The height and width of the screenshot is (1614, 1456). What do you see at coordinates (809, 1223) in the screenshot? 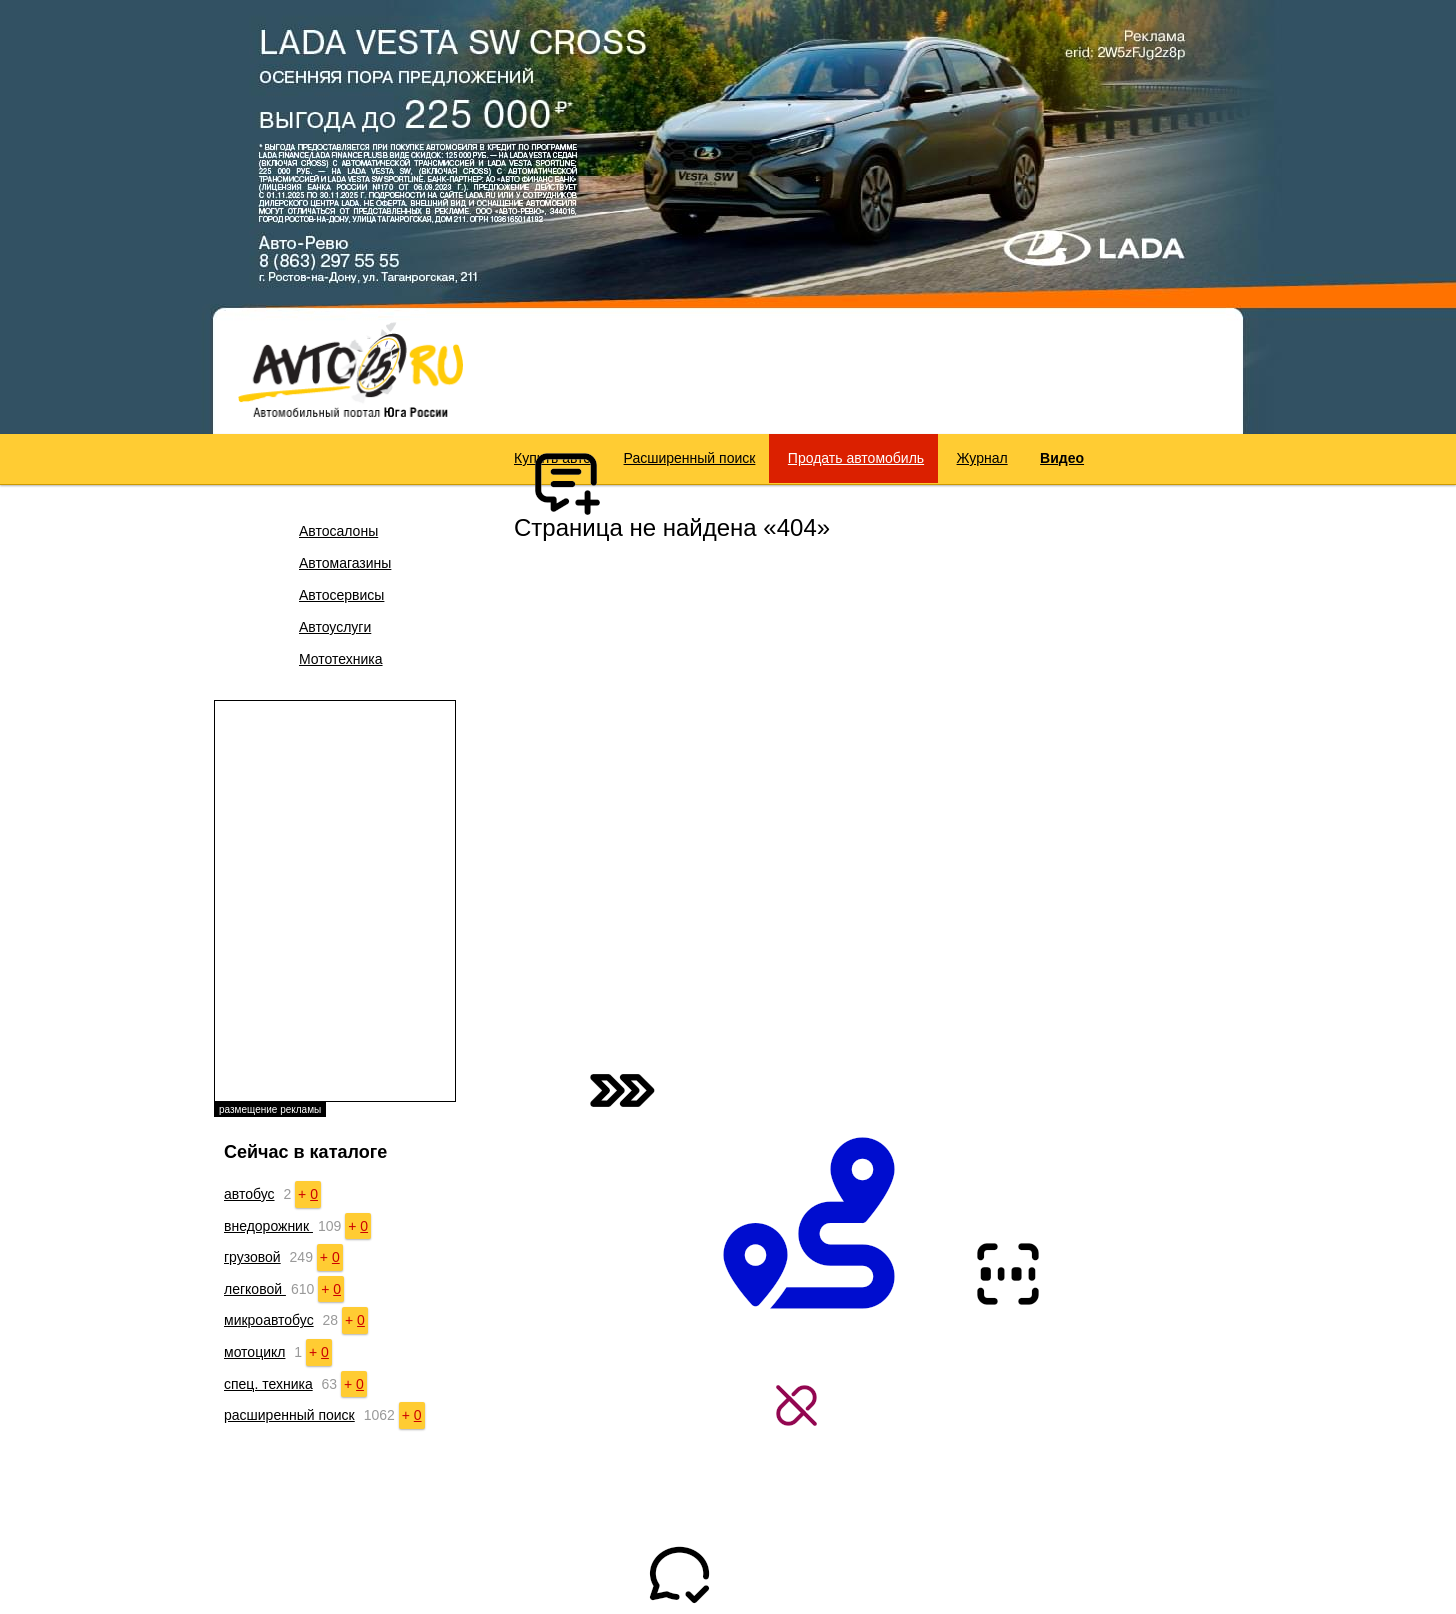
I see `view route between two locations` at bounding box center [809, 1223].